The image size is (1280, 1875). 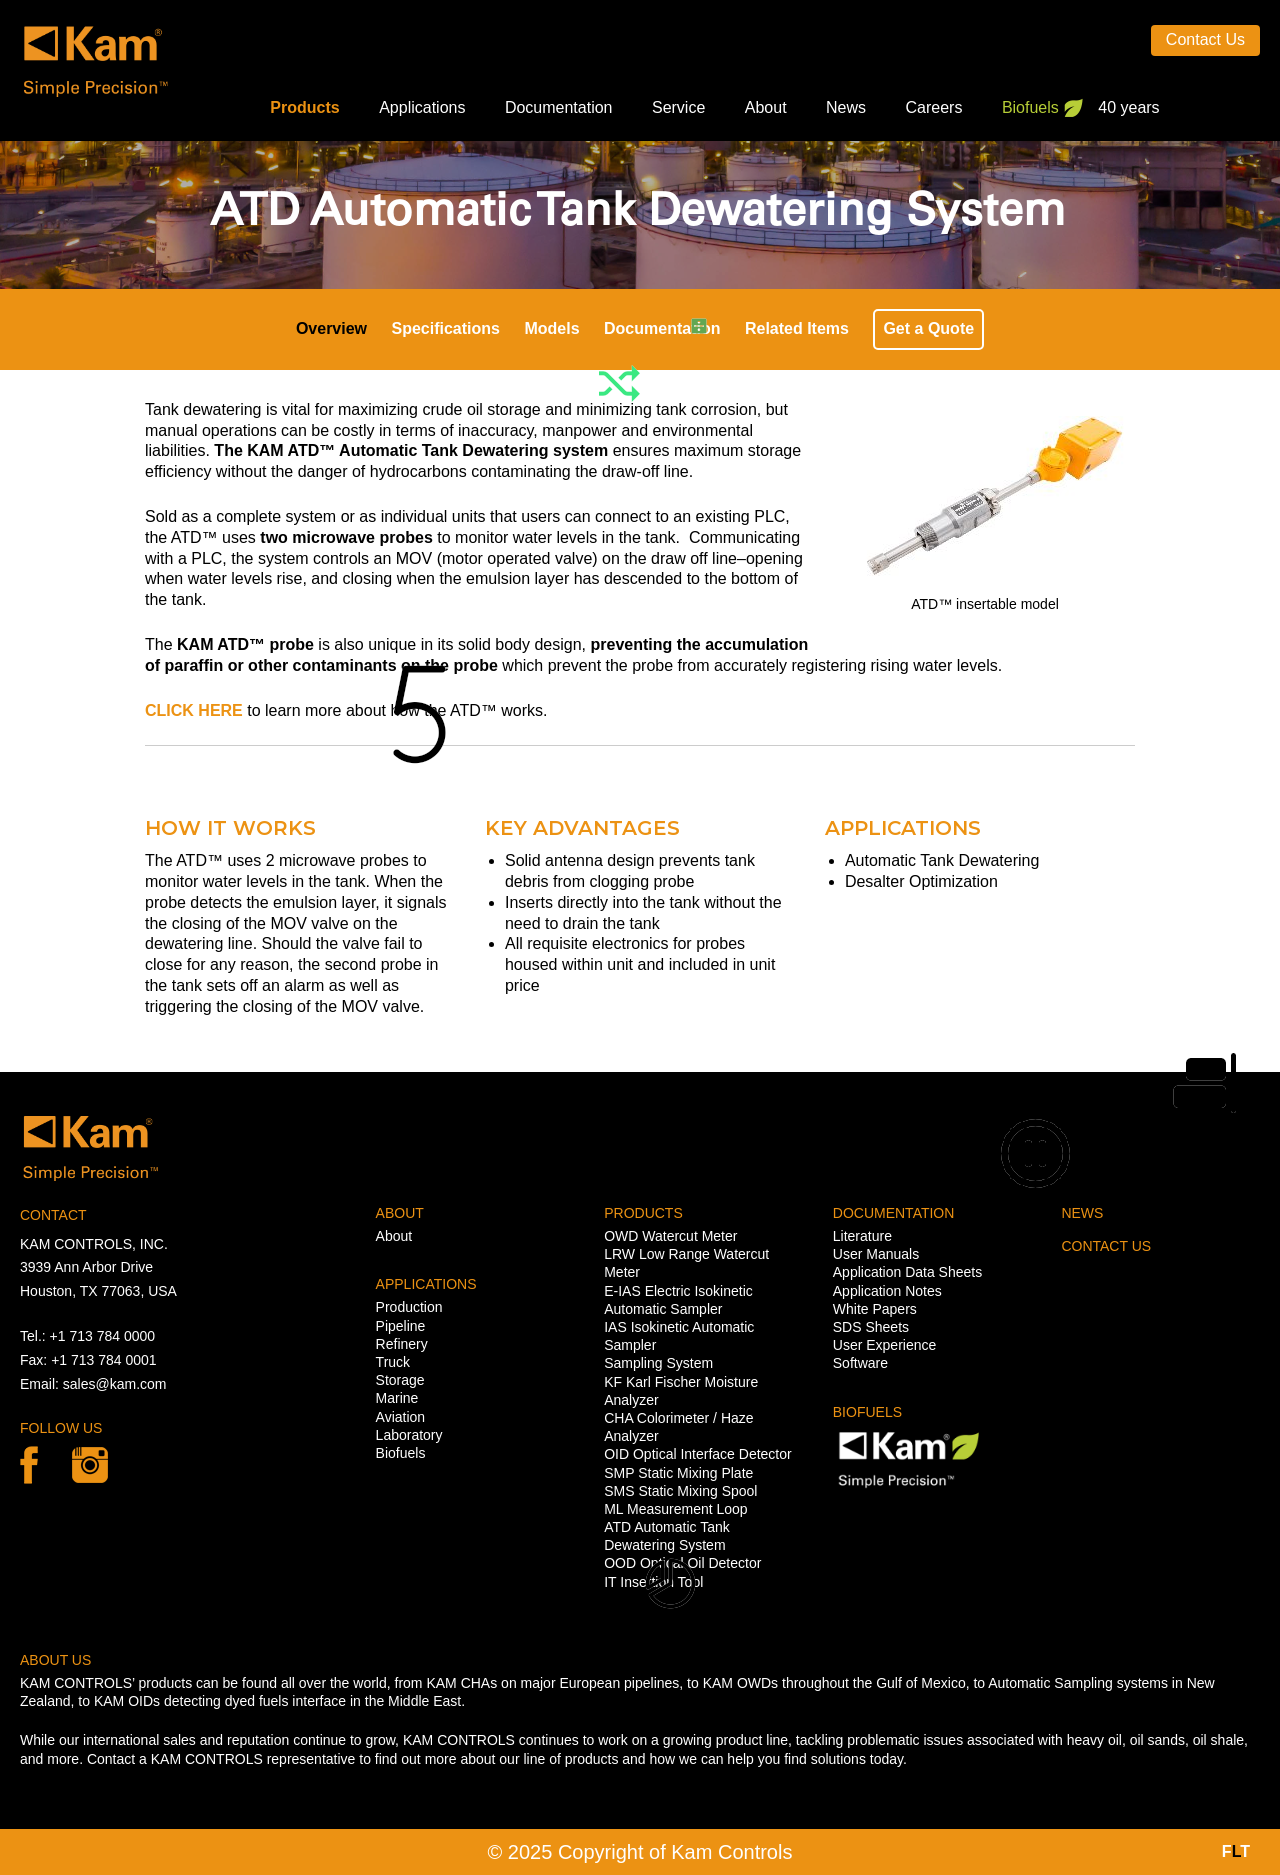 What do you see at coordinates (699, 326) in the screenshot?
I see `perform division calculation` at bounding box center [699, 326].